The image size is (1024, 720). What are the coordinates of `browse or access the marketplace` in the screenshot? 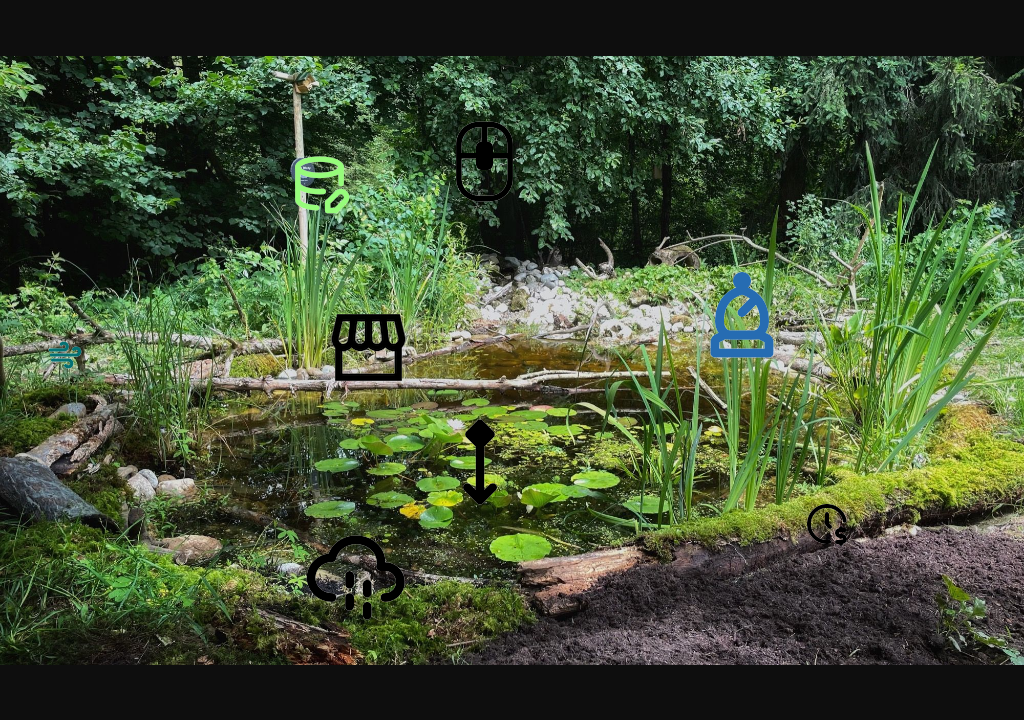 It's located at (368, 347).